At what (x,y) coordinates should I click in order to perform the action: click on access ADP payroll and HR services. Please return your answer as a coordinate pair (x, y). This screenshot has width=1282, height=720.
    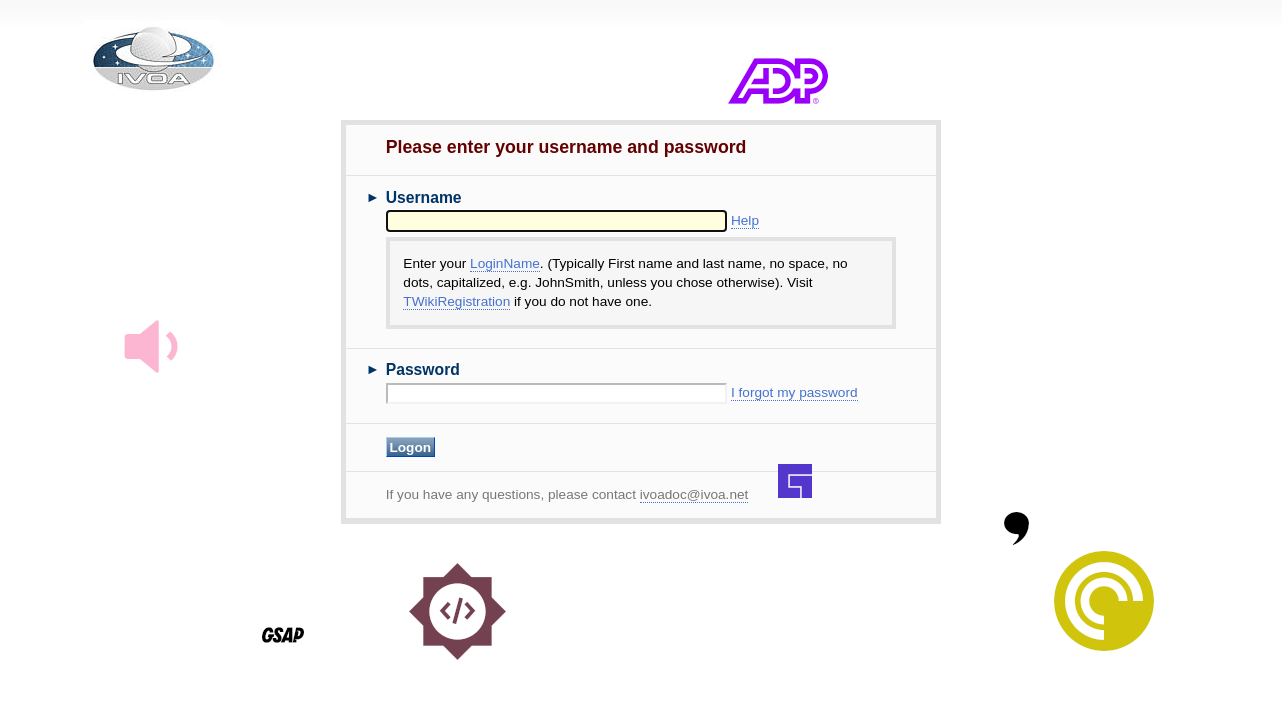
    Looking at the image, I should click on (778, 81).